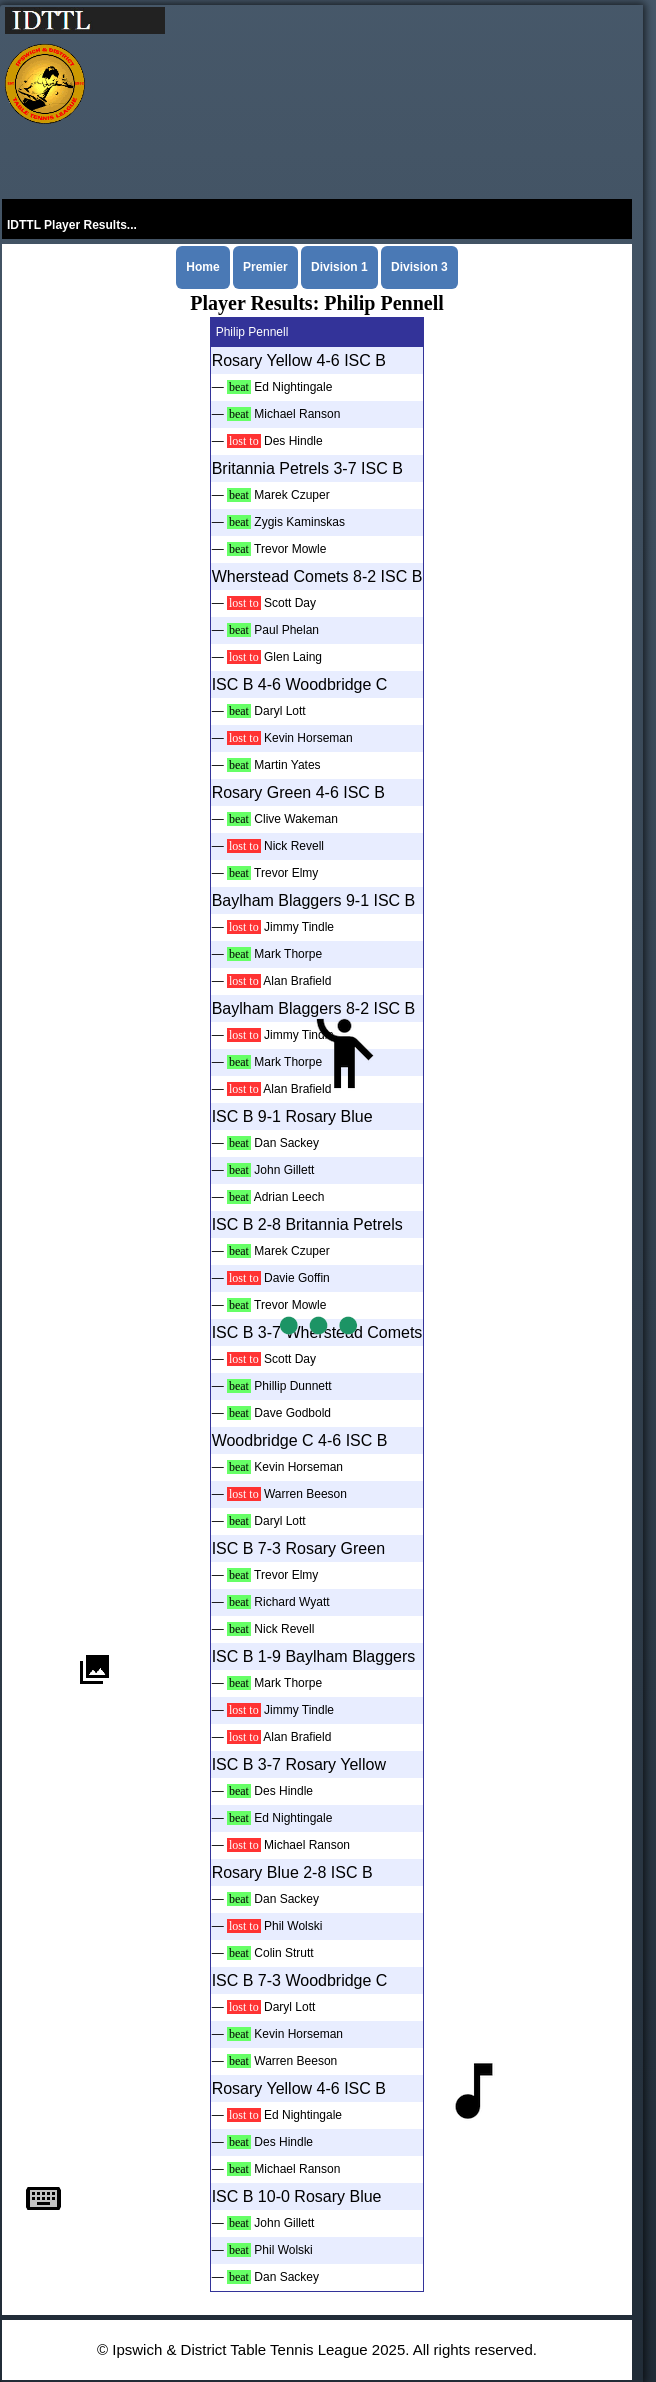  Describe the element at coordinates (474, 2091) in the screenshot. I see `play or access audio content` at that location.